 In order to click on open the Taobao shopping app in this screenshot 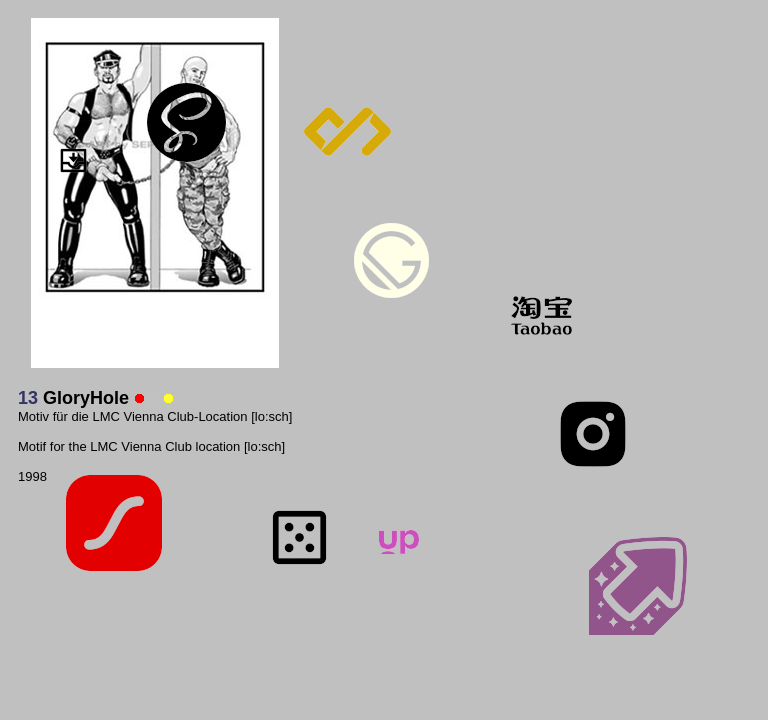, I will do `click(541, 315)`.